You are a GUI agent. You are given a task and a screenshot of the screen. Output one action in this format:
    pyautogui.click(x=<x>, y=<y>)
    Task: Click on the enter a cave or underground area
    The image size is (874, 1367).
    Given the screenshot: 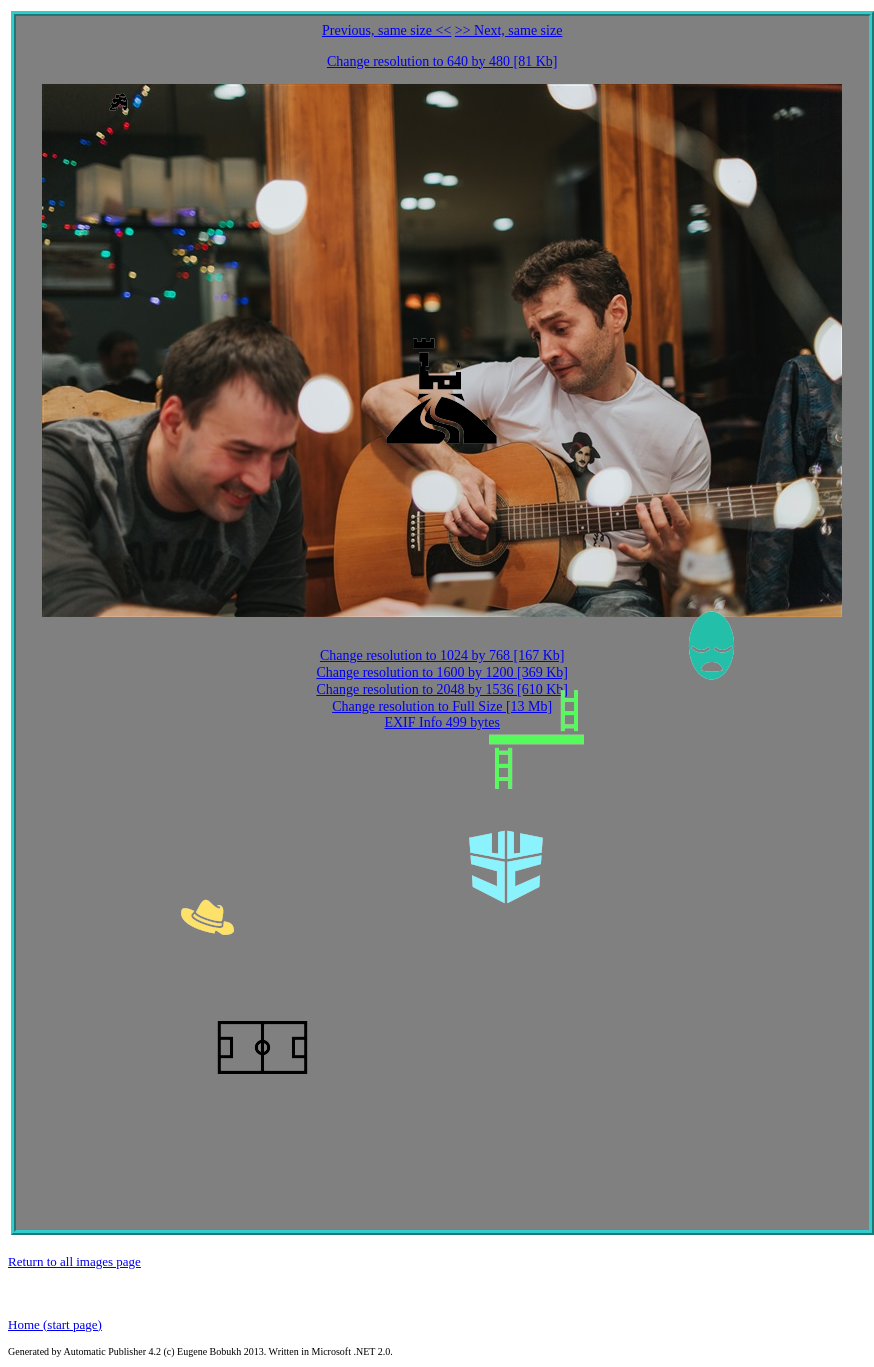 What is the action you would take?
    pyautogui.click(x=118, y=101)
    